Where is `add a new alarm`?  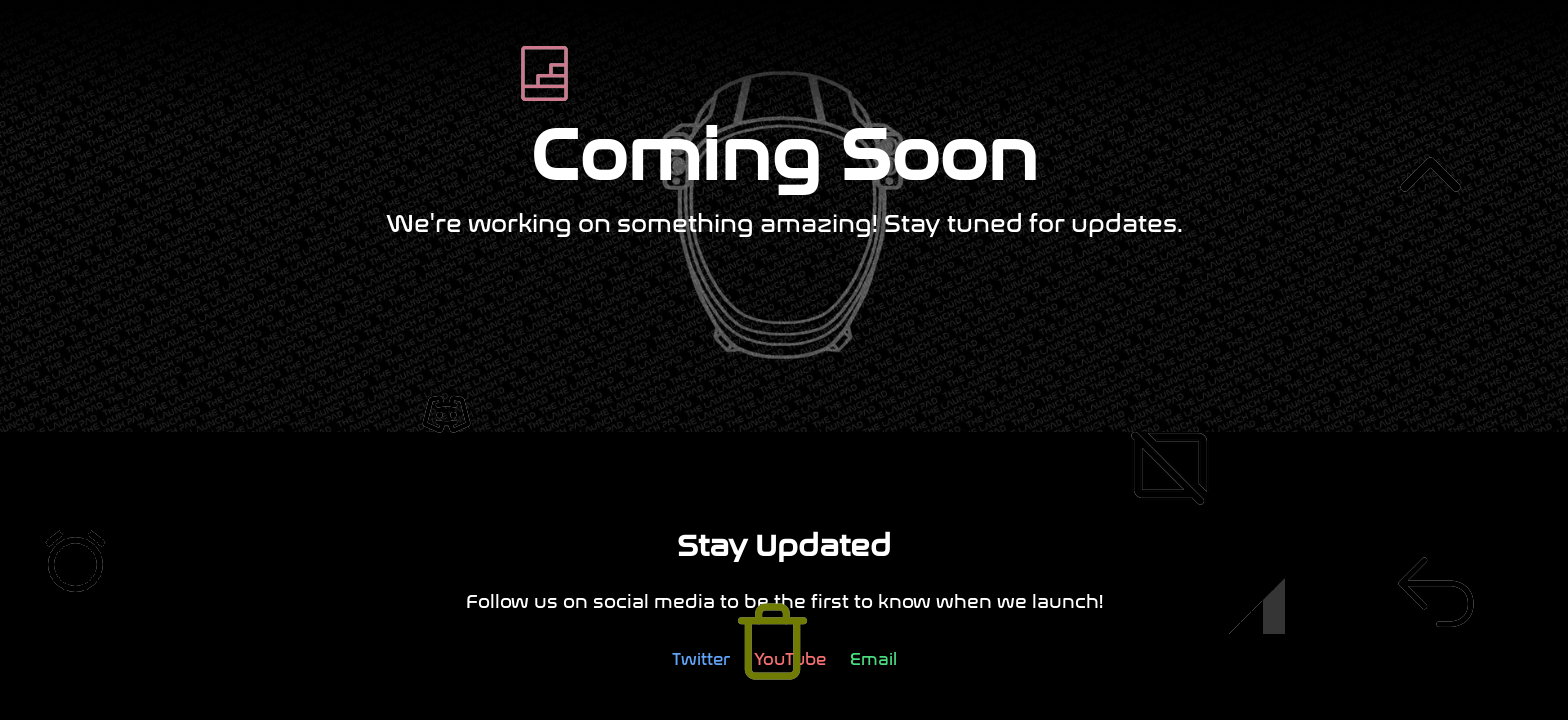 add a new alarm is located at coordinates (75, 561).